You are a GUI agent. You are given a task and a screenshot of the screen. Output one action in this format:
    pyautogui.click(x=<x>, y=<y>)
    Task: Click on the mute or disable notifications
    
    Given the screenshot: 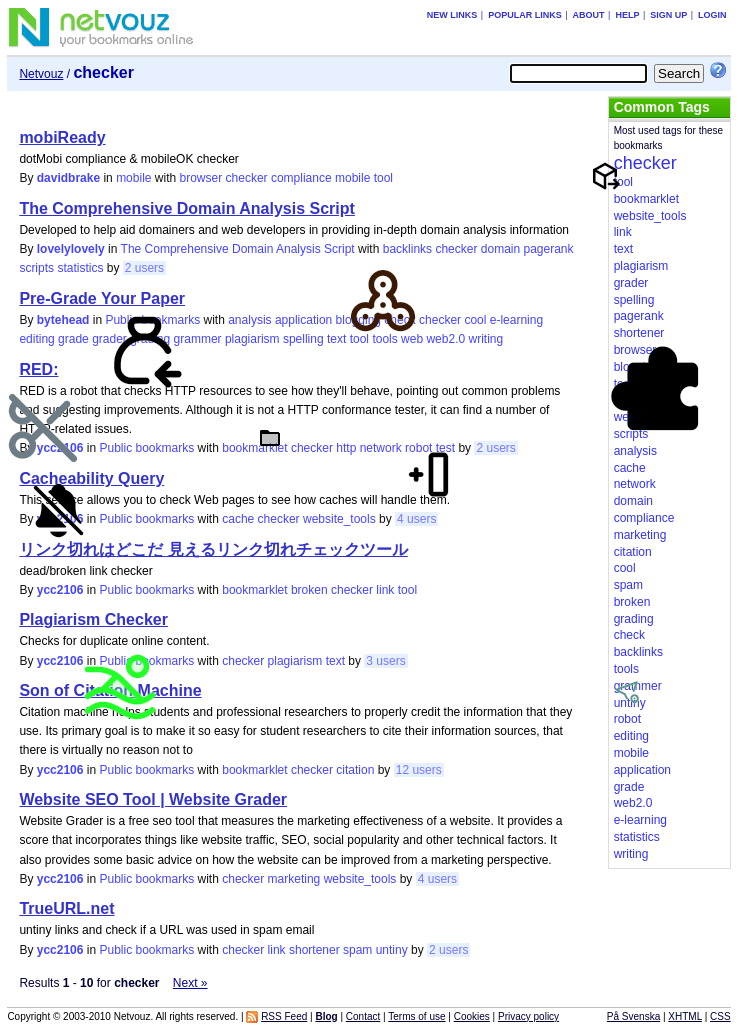 What is the action you would take?
    pyautogui.click(x=58, y=510)
    